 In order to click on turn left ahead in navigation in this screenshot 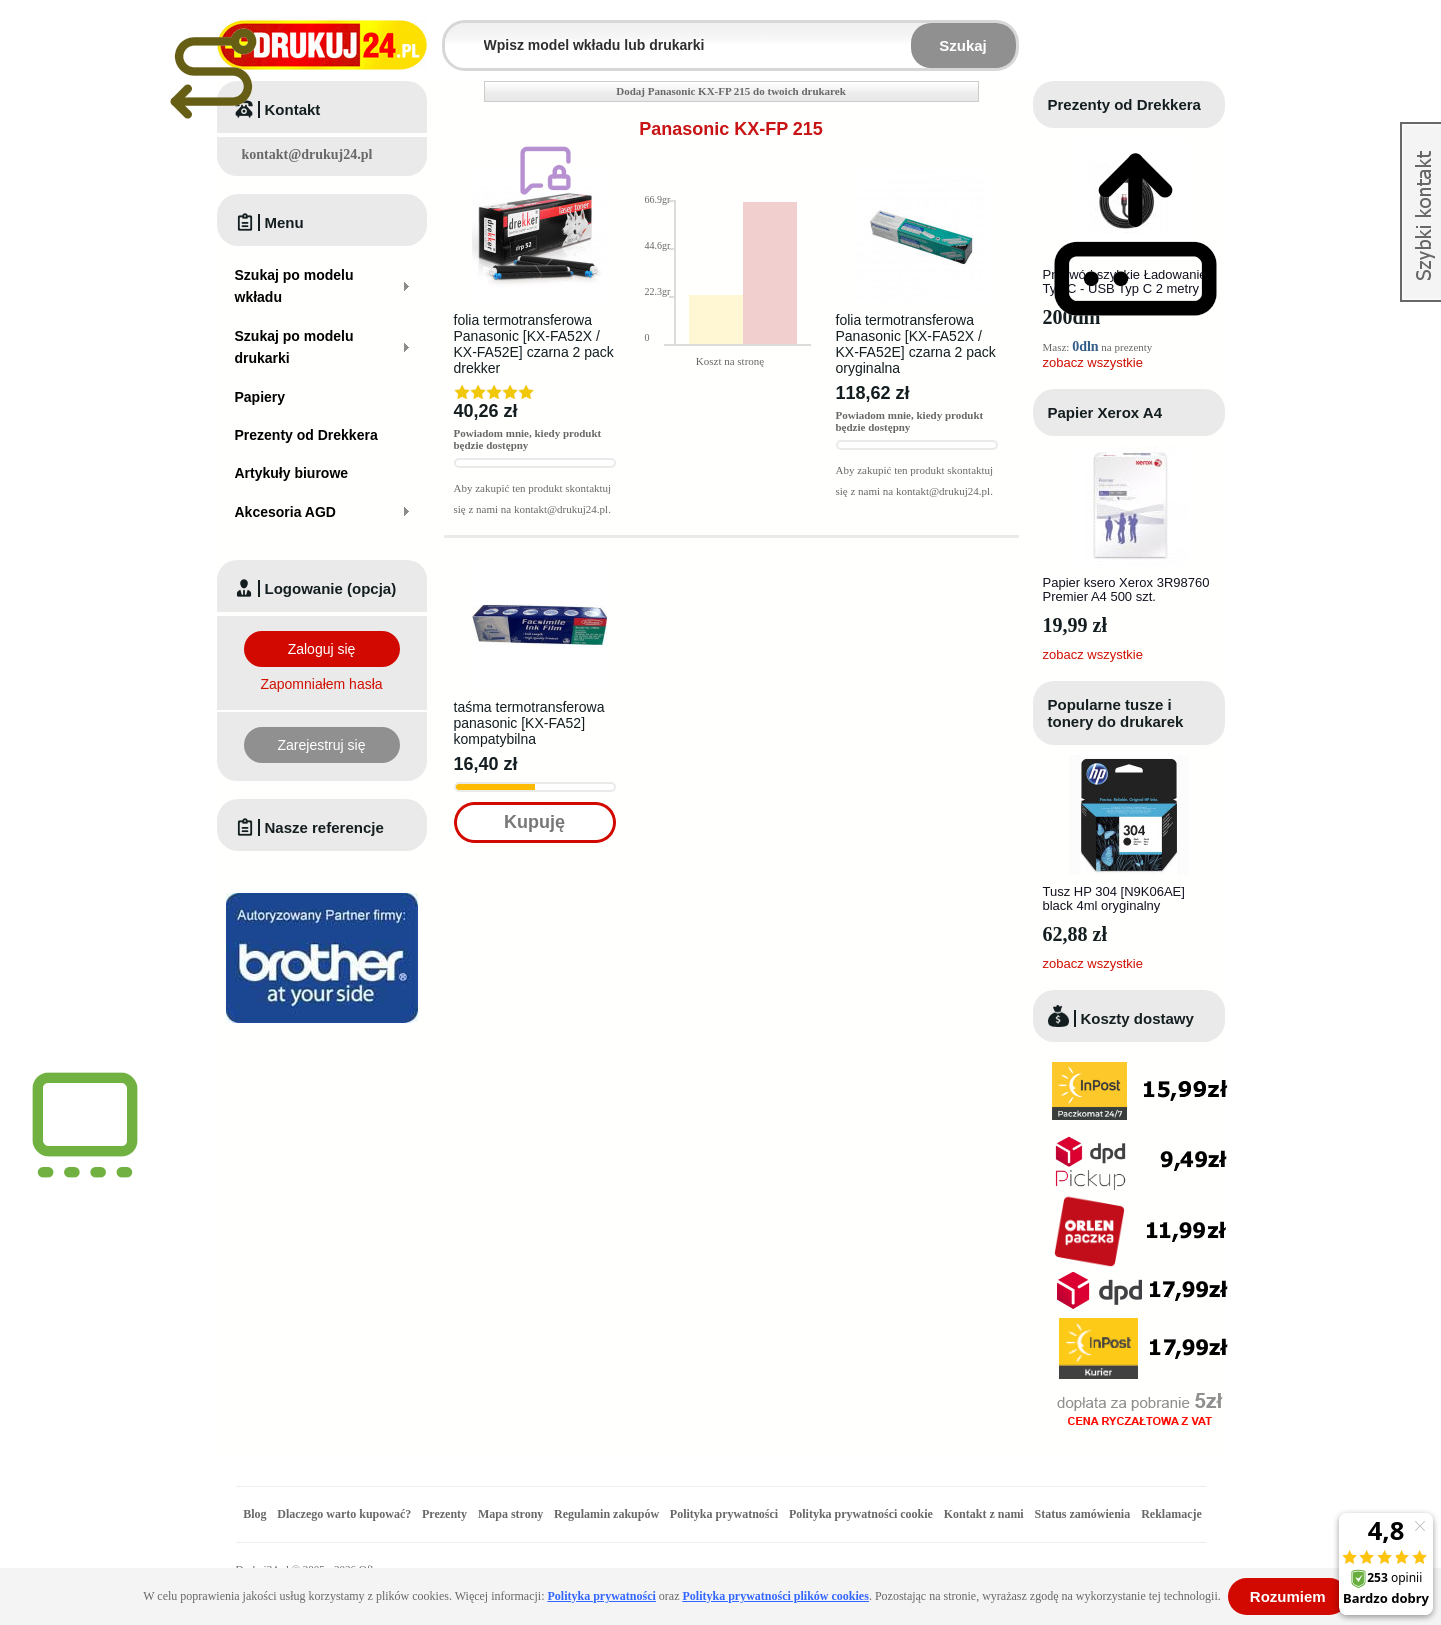, I will do `click(213, 71)`.